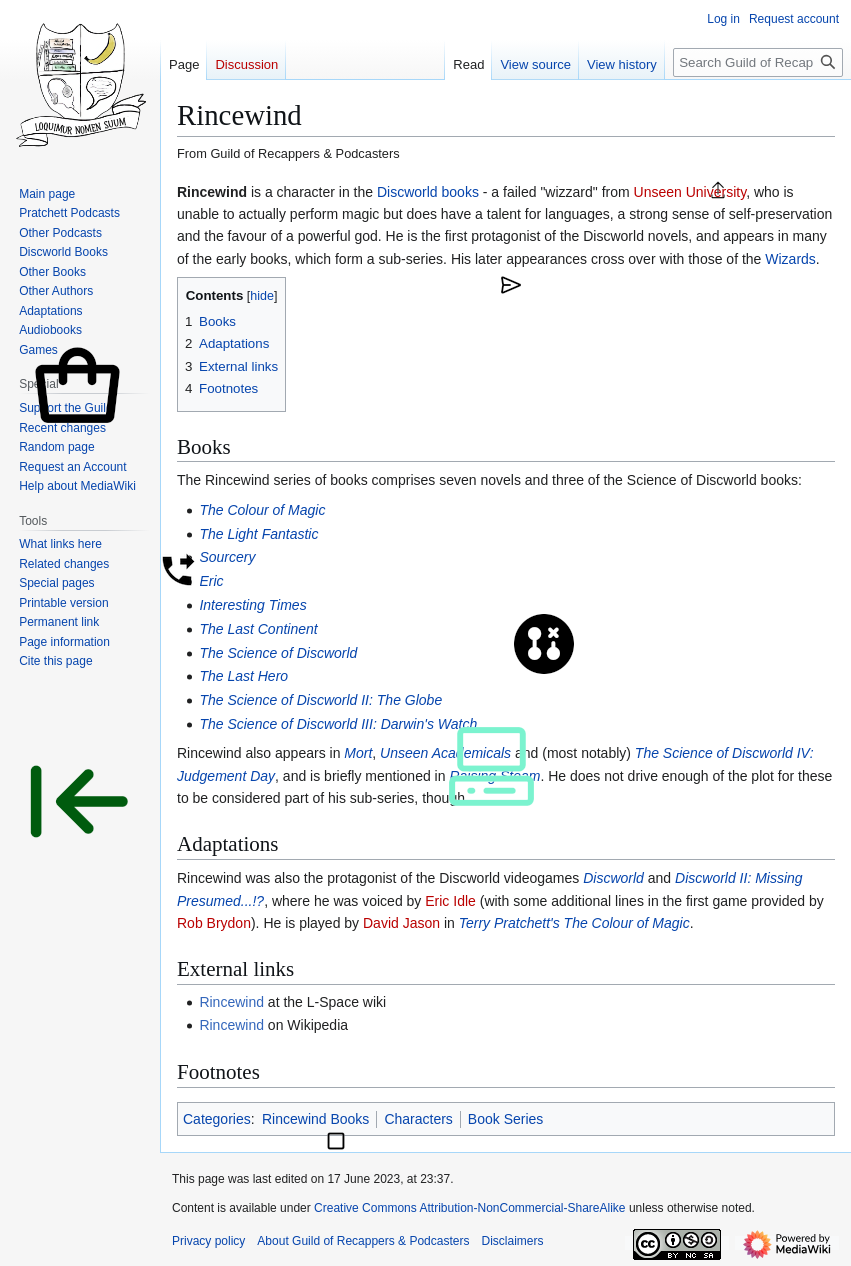 The height and width of the screenshot is (1266, 851). Describe the element at coordinates (77, 801) in the screenshot. I see `skip to the beginning of a track or playlist` at that location.